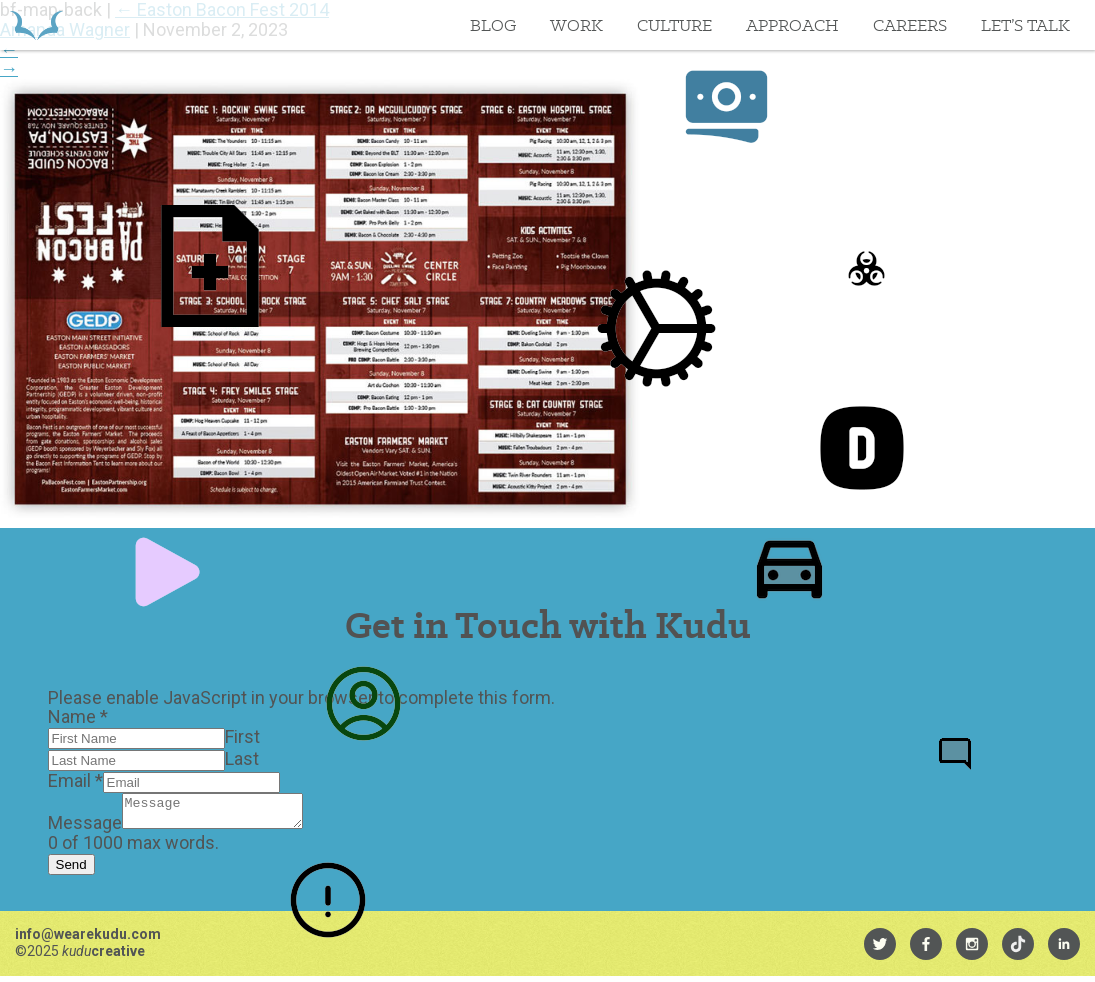 This screenshot has height=982, width=1095. What do you see at coordinates (789, 569) in the screenshot?
I see `time to leave reminder for your commute` at bounding box center [789, 569].